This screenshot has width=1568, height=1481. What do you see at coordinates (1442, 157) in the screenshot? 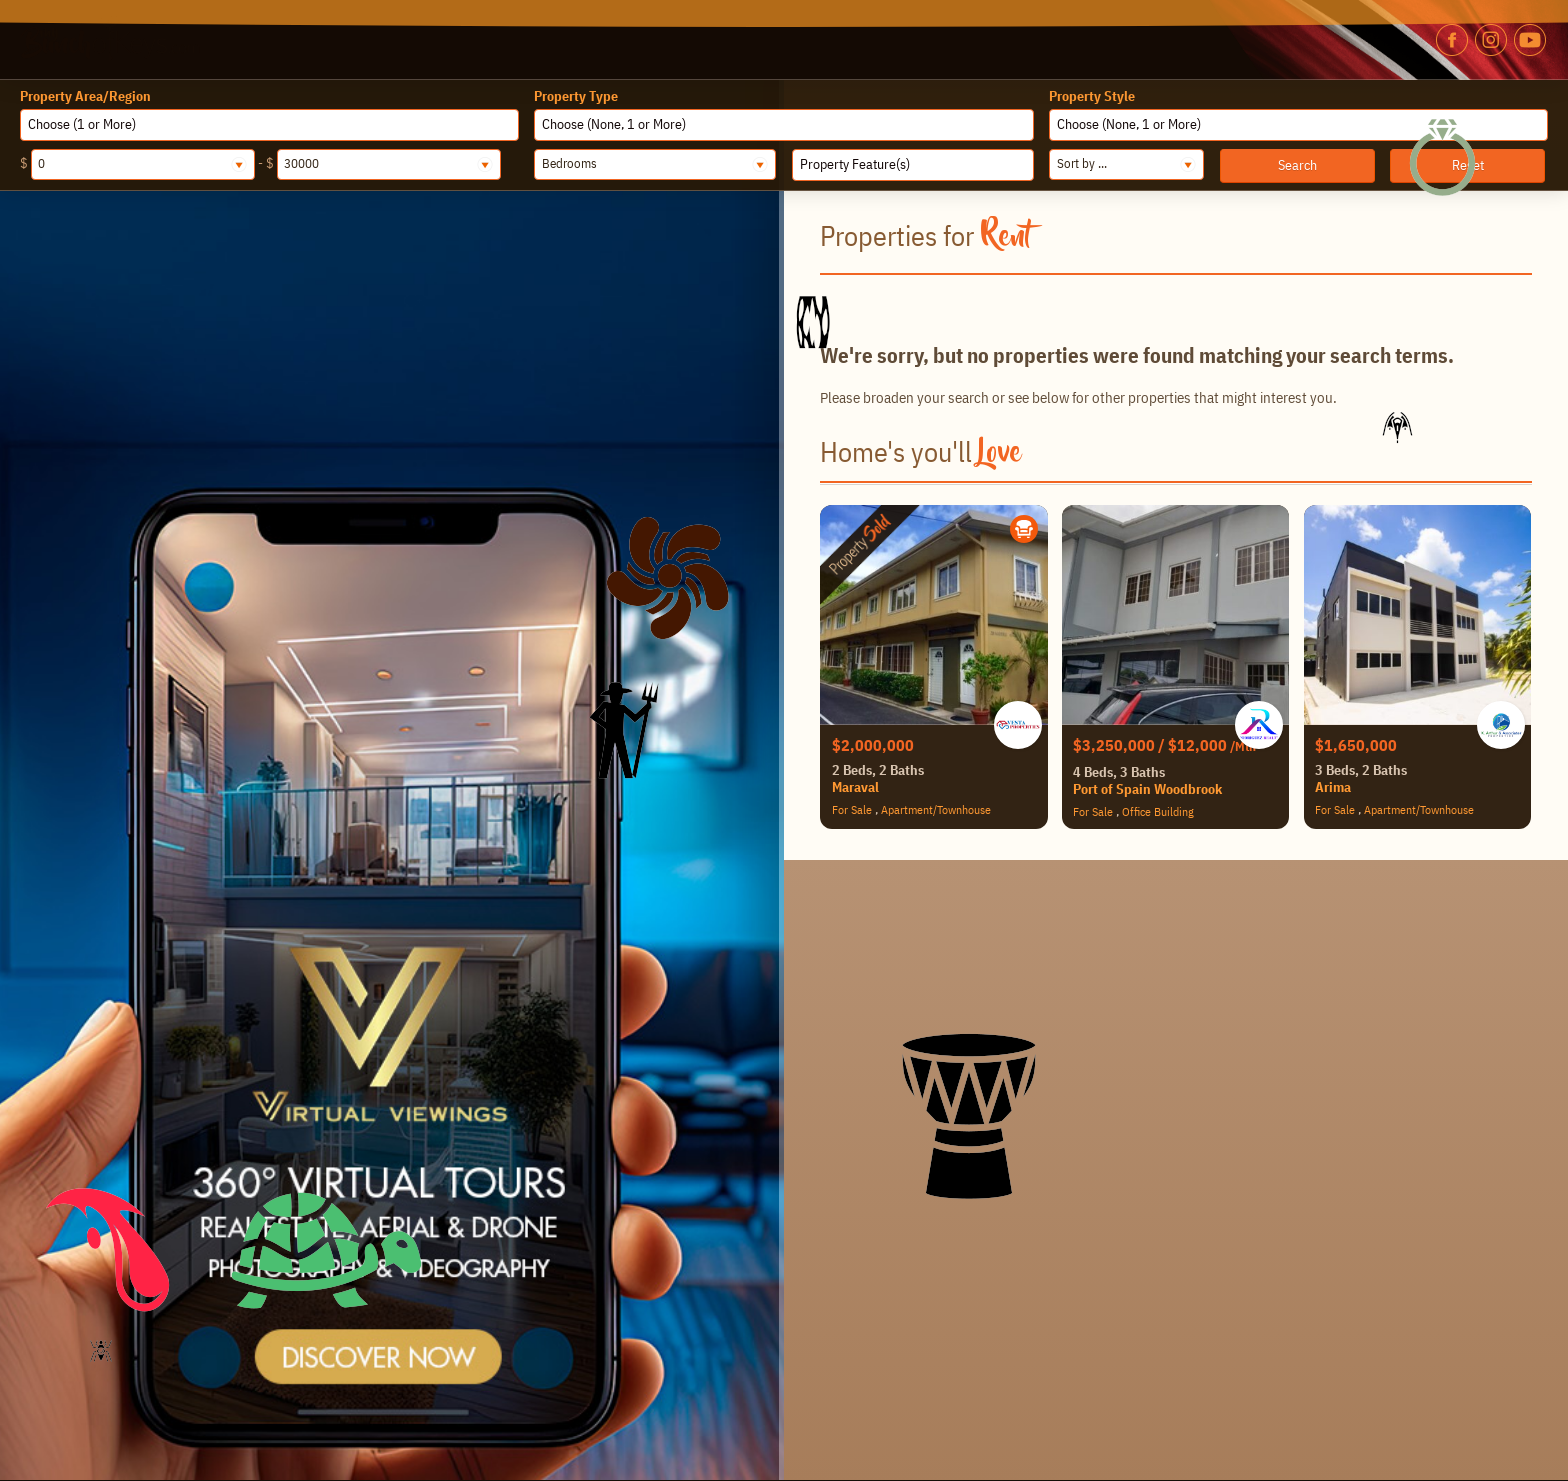
I see `view jewelry or accessories collection` at bounding box center [1442, 157].